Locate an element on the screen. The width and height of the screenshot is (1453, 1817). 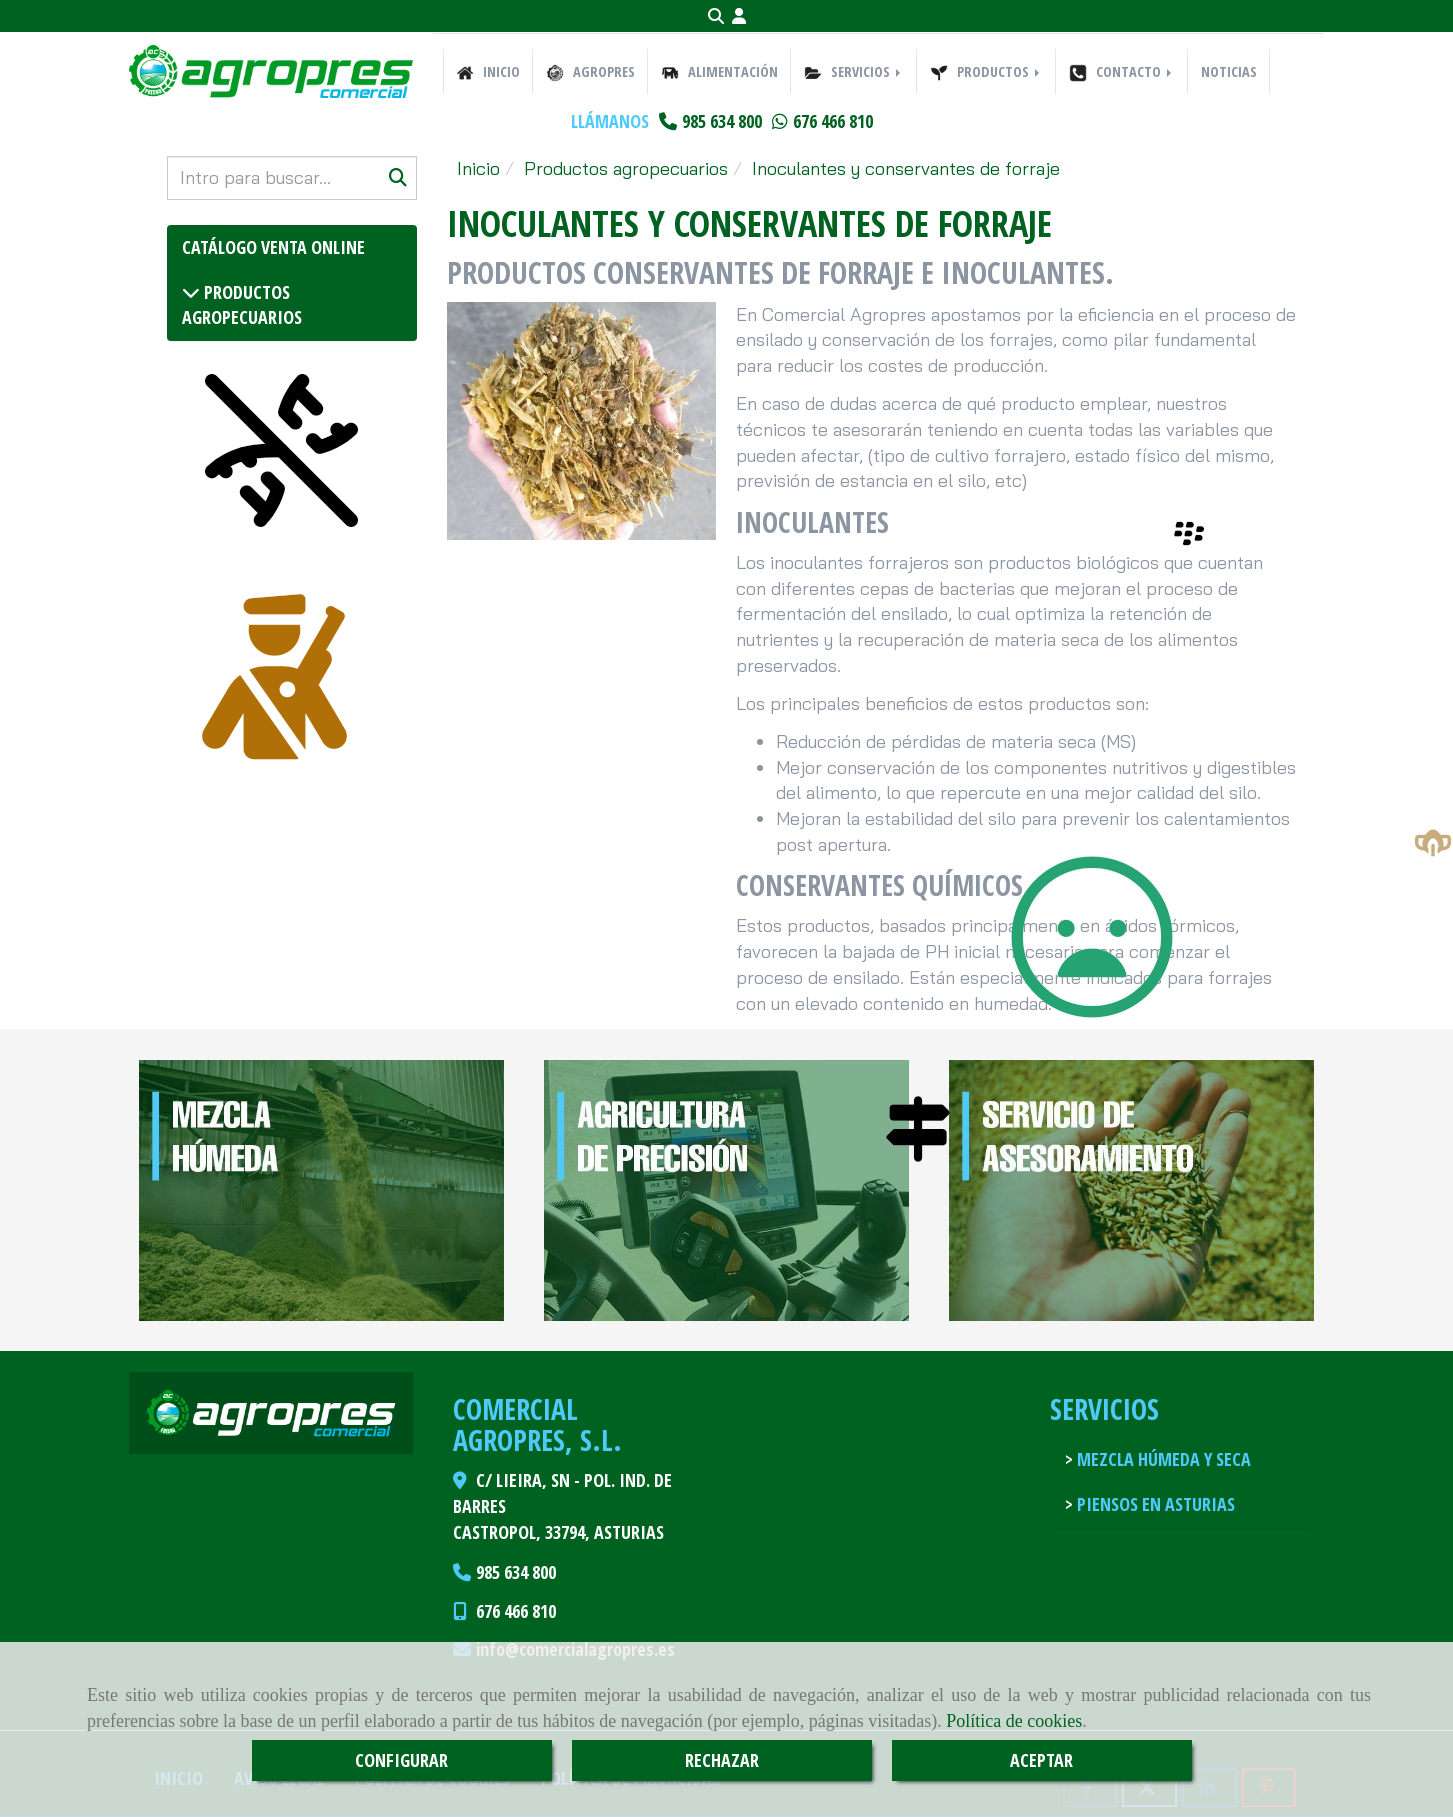
indicates military or armed forces personnel is located at coordinates (274, 676).